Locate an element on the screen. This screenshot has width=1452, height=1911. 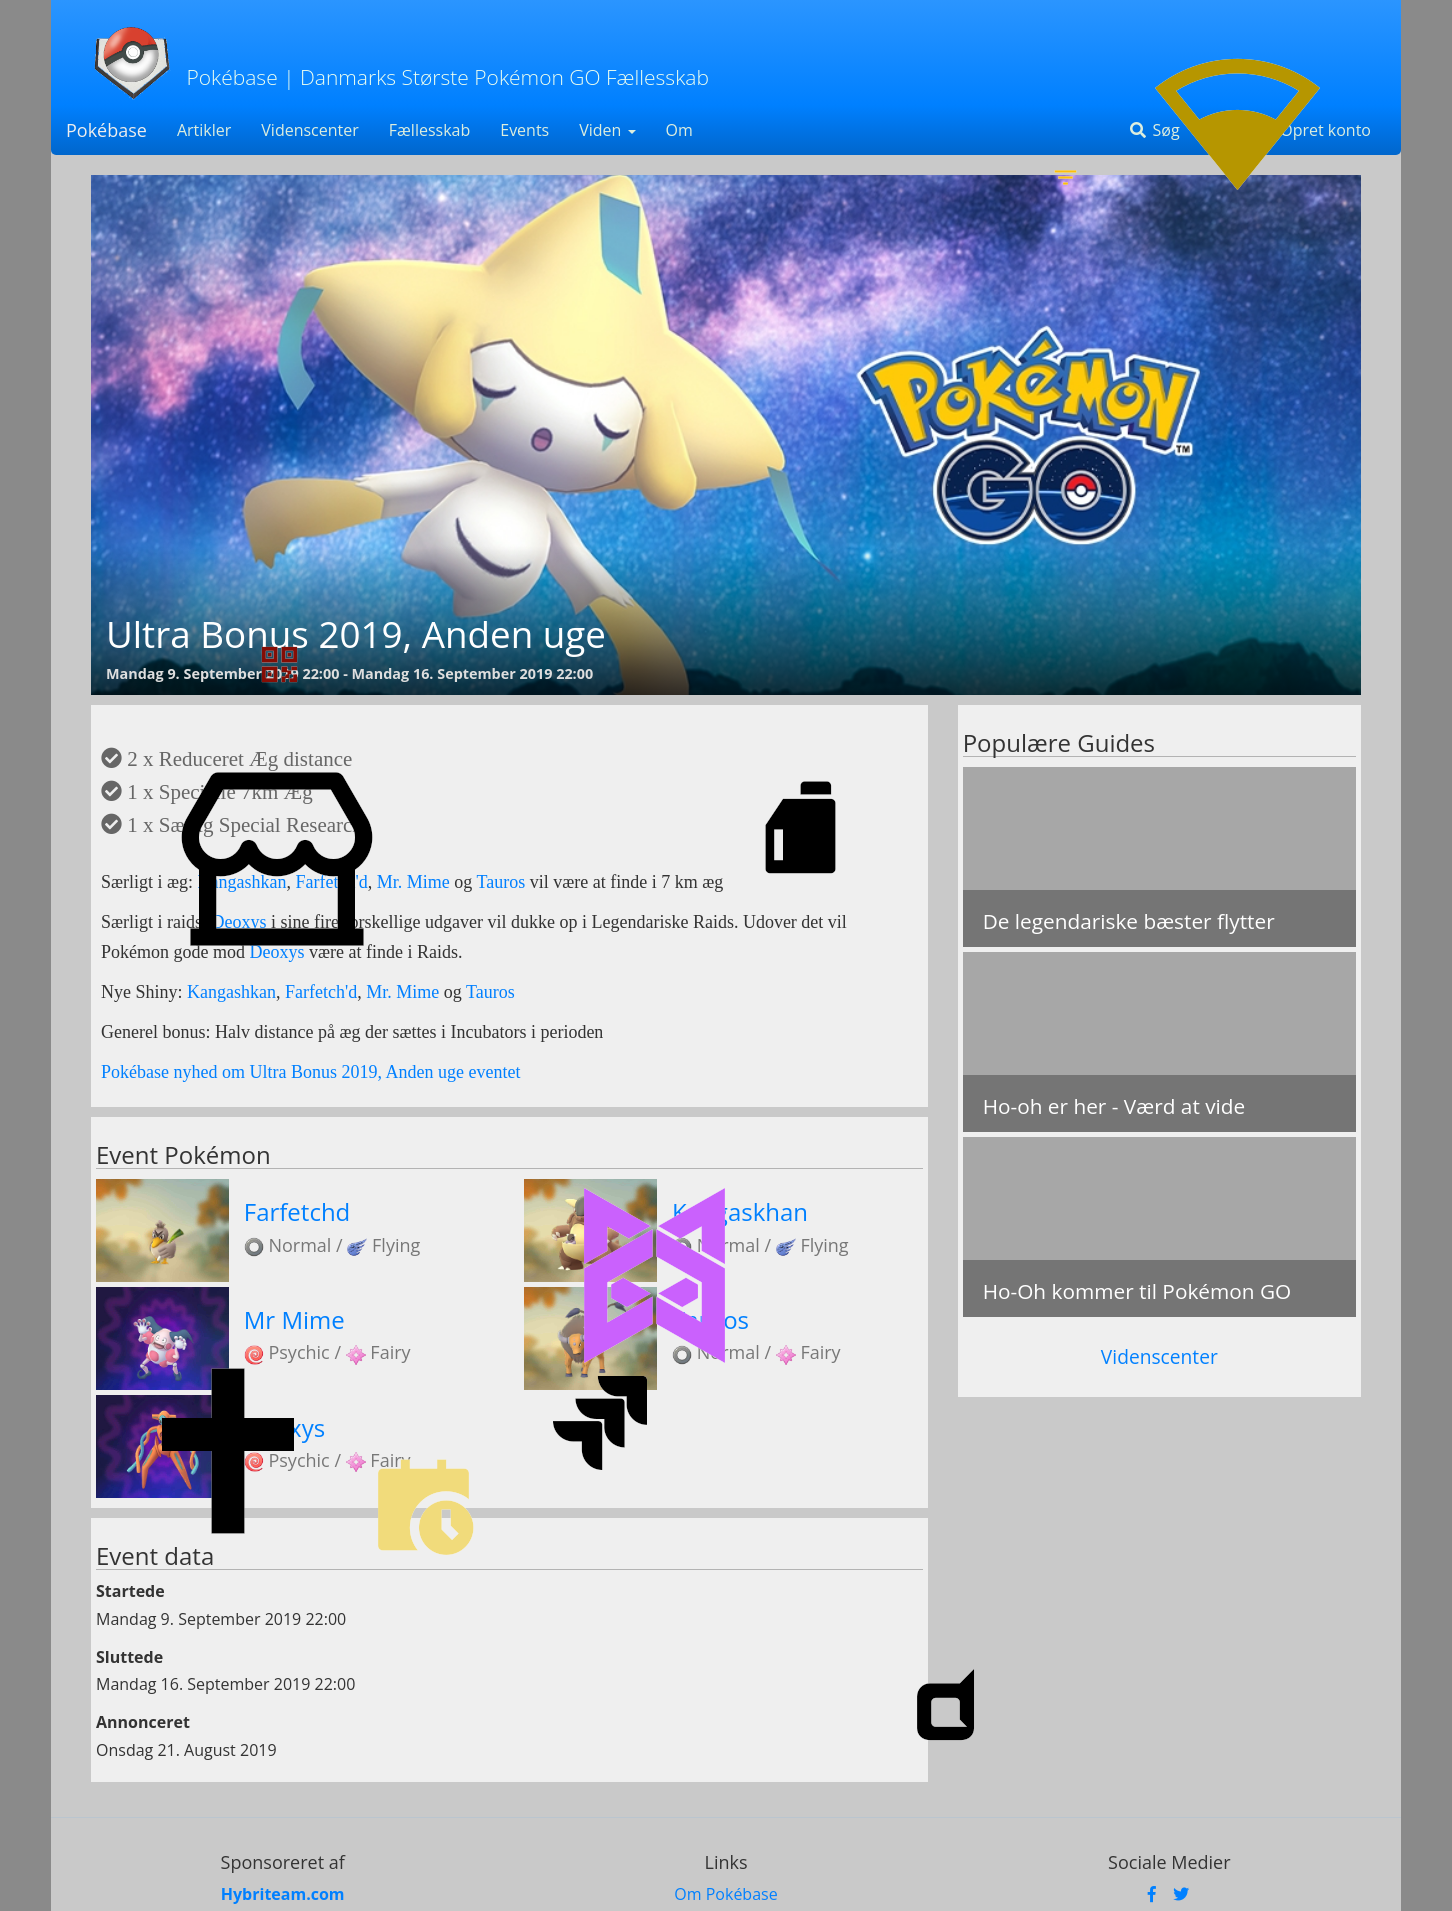
dashcube brand logo is located at coordinates (945, 1704).